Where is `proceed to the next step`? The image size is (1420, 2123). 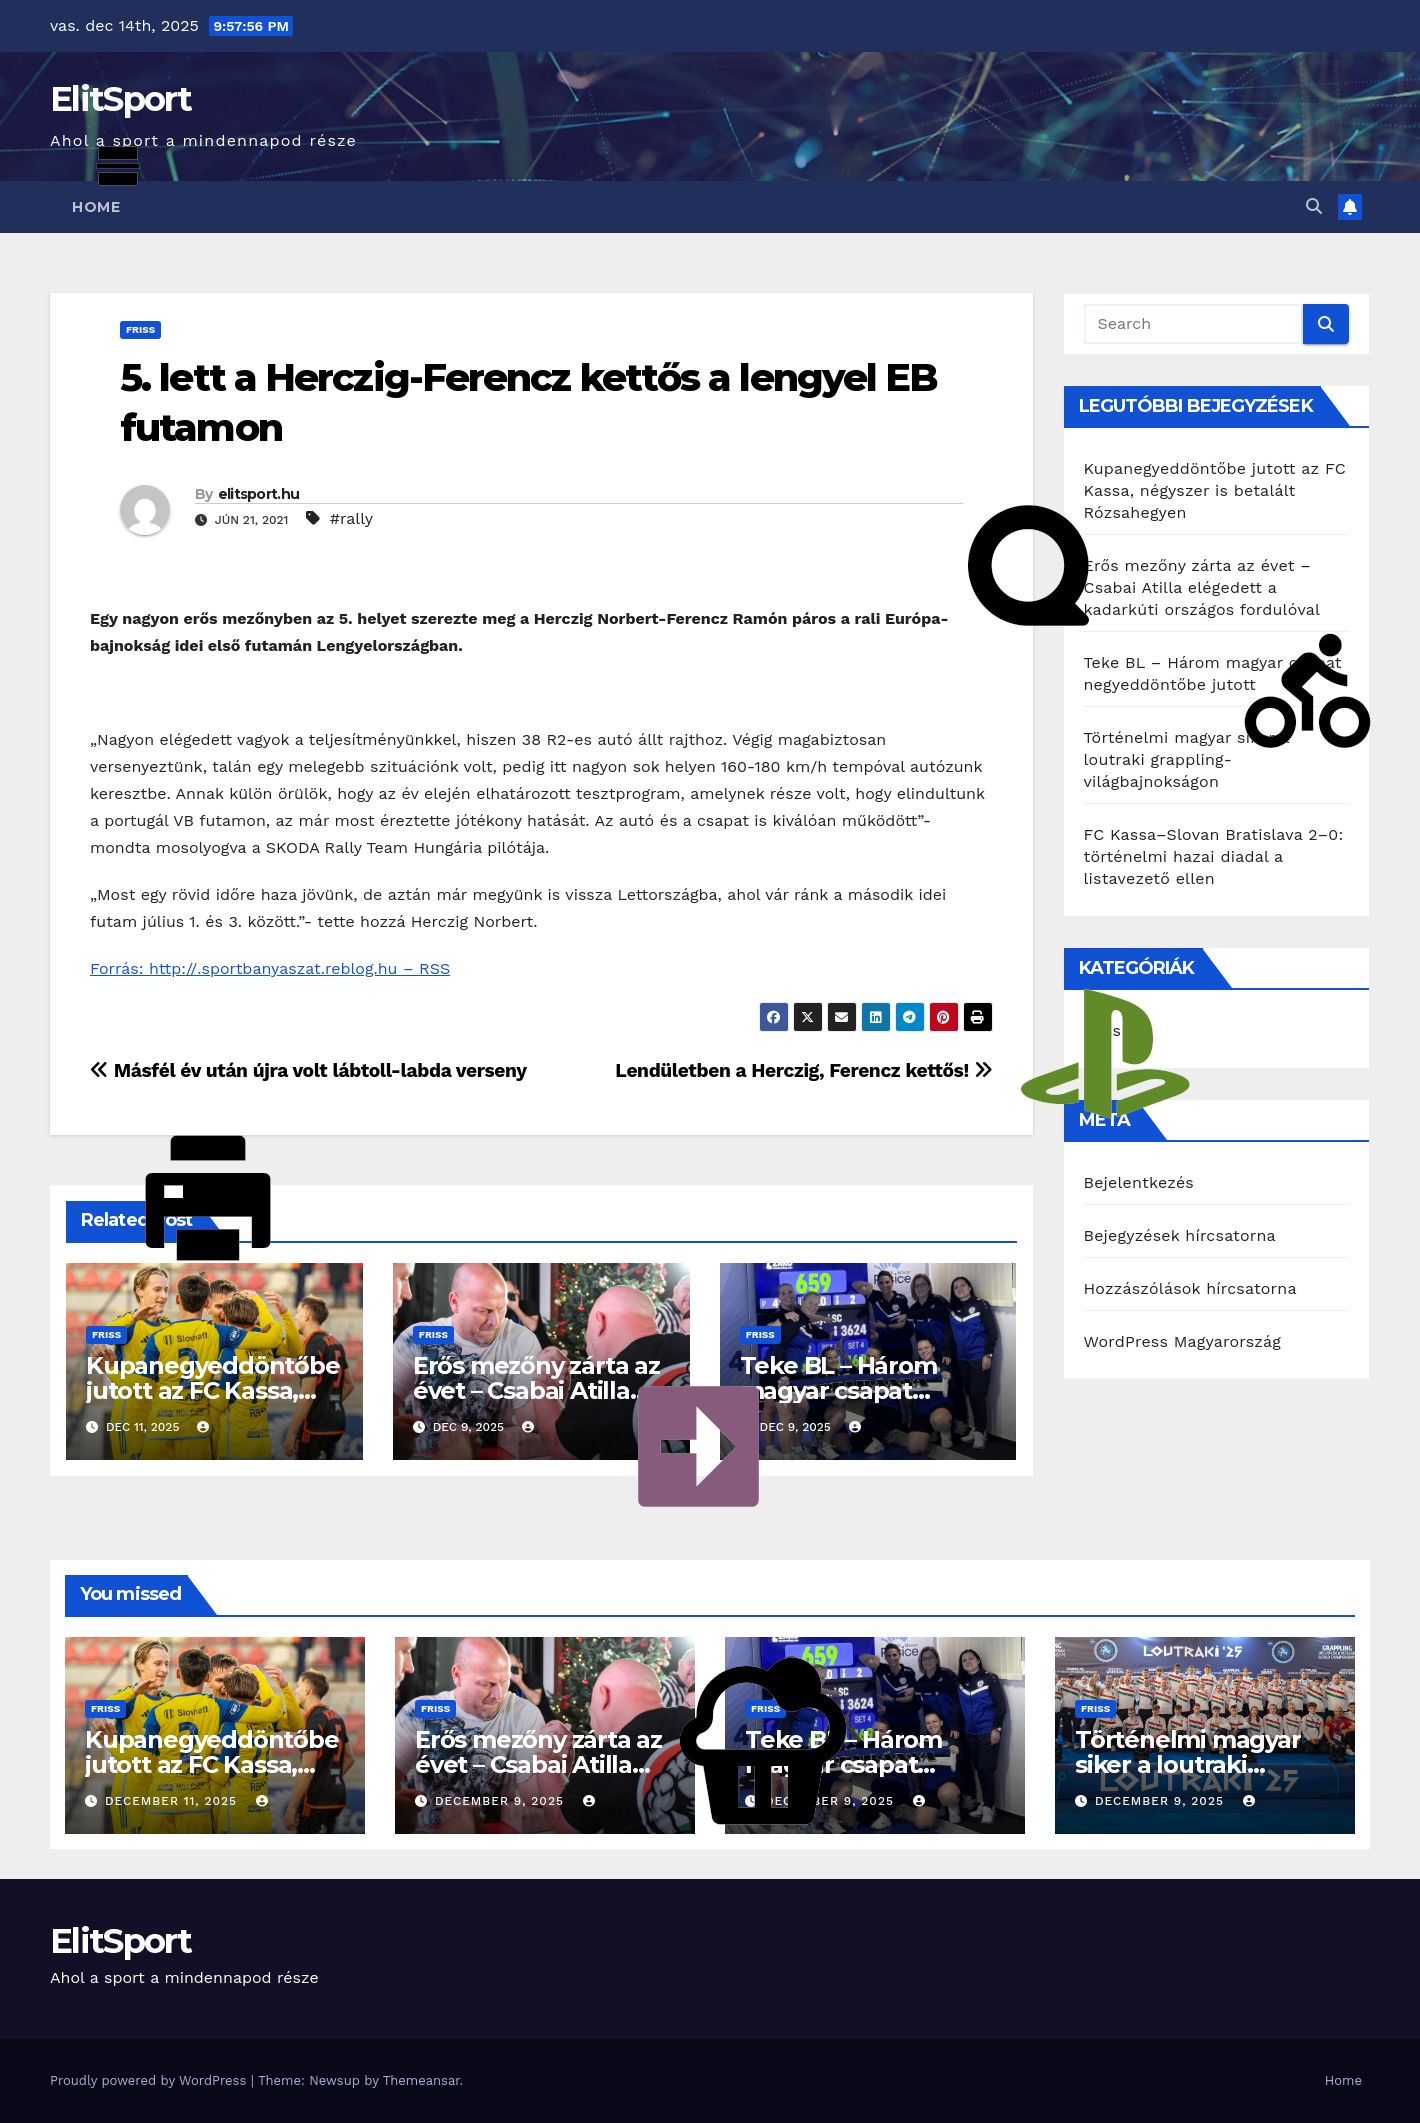
proceed to the next step is located at coordinates (698, 1446).